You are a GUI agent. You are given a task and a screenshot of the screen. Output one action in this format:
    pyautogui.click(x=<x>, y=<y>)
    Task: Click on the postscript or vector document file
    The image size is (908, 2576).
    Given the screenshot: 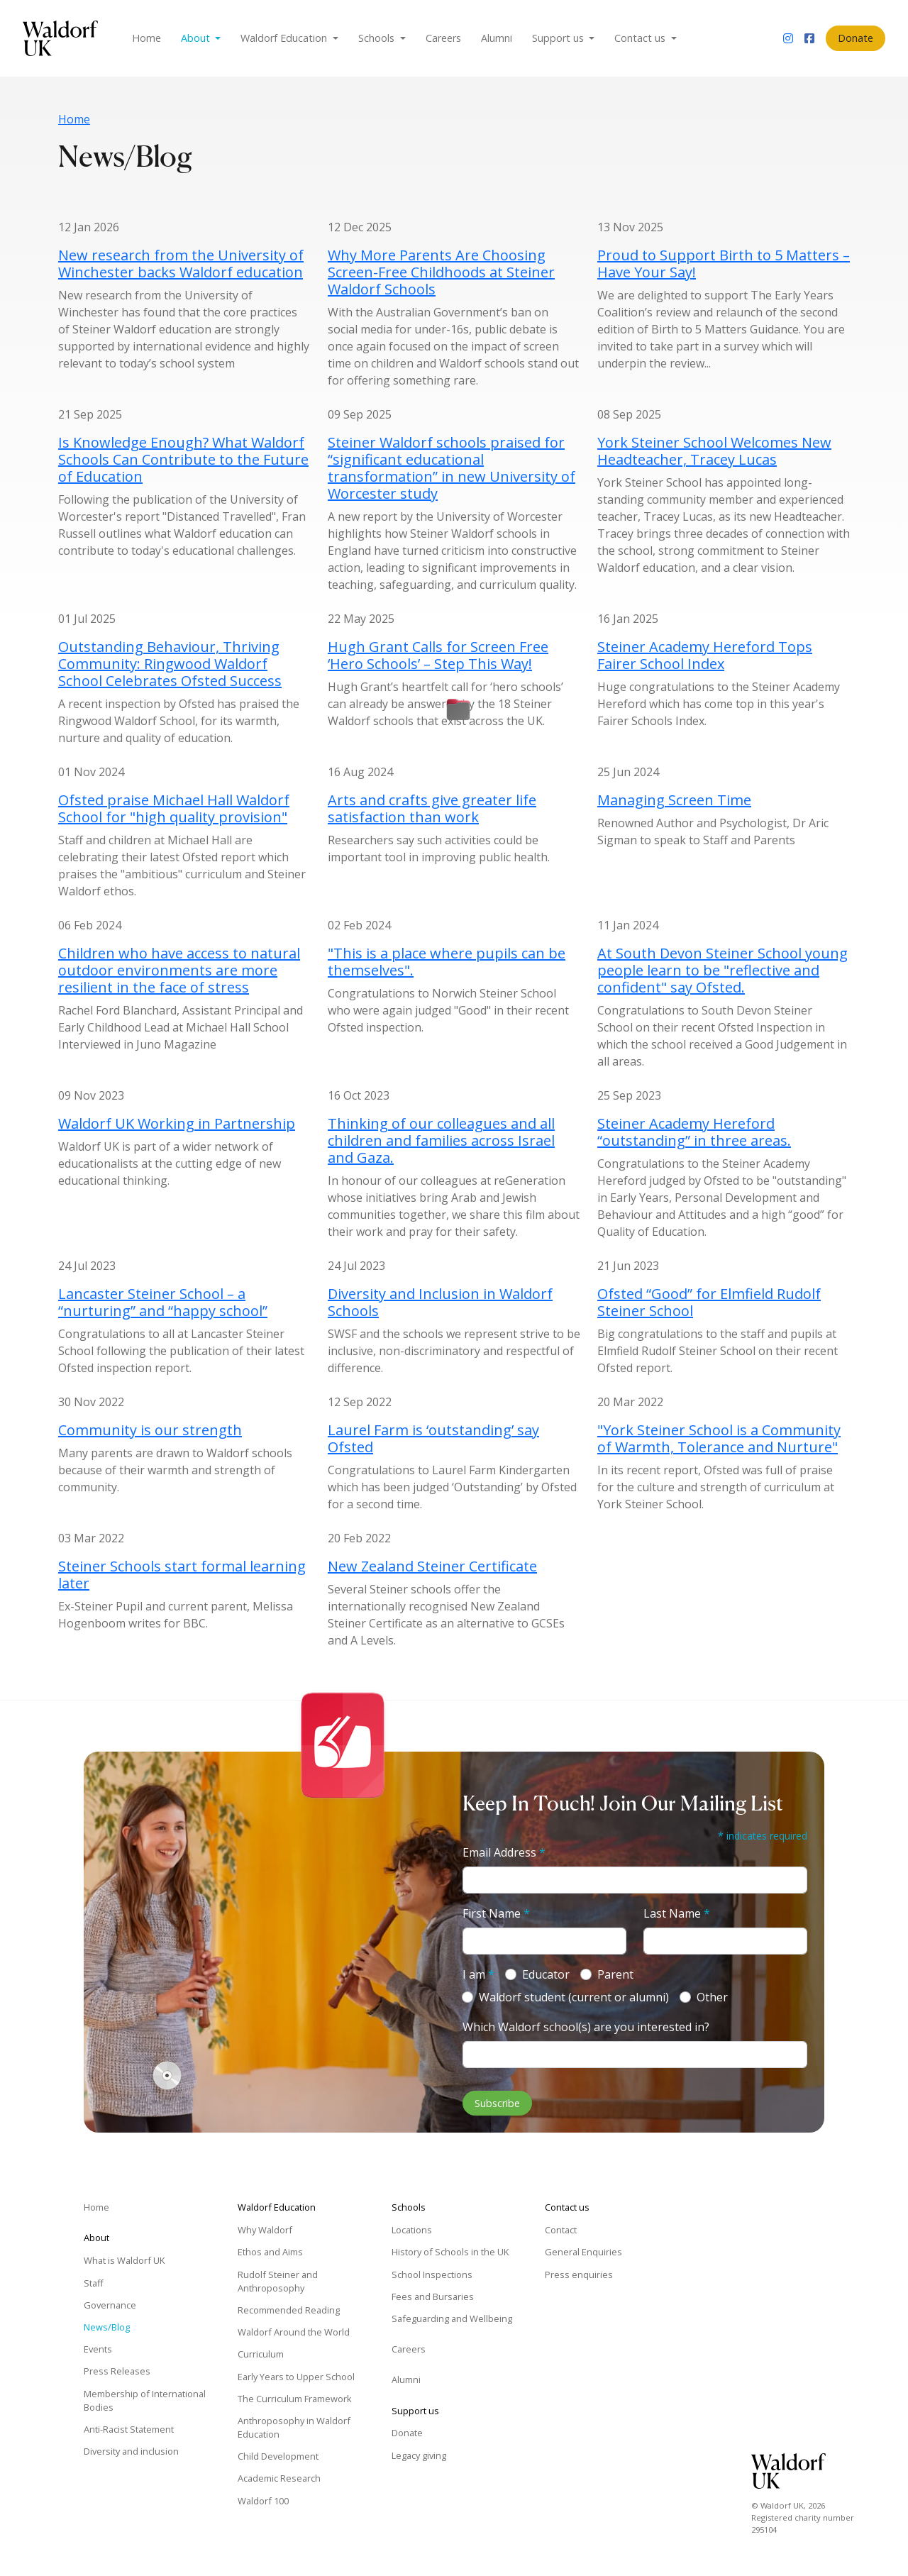 What is the action you would take?
    pyautogui.click(x=343, y=1745)
    